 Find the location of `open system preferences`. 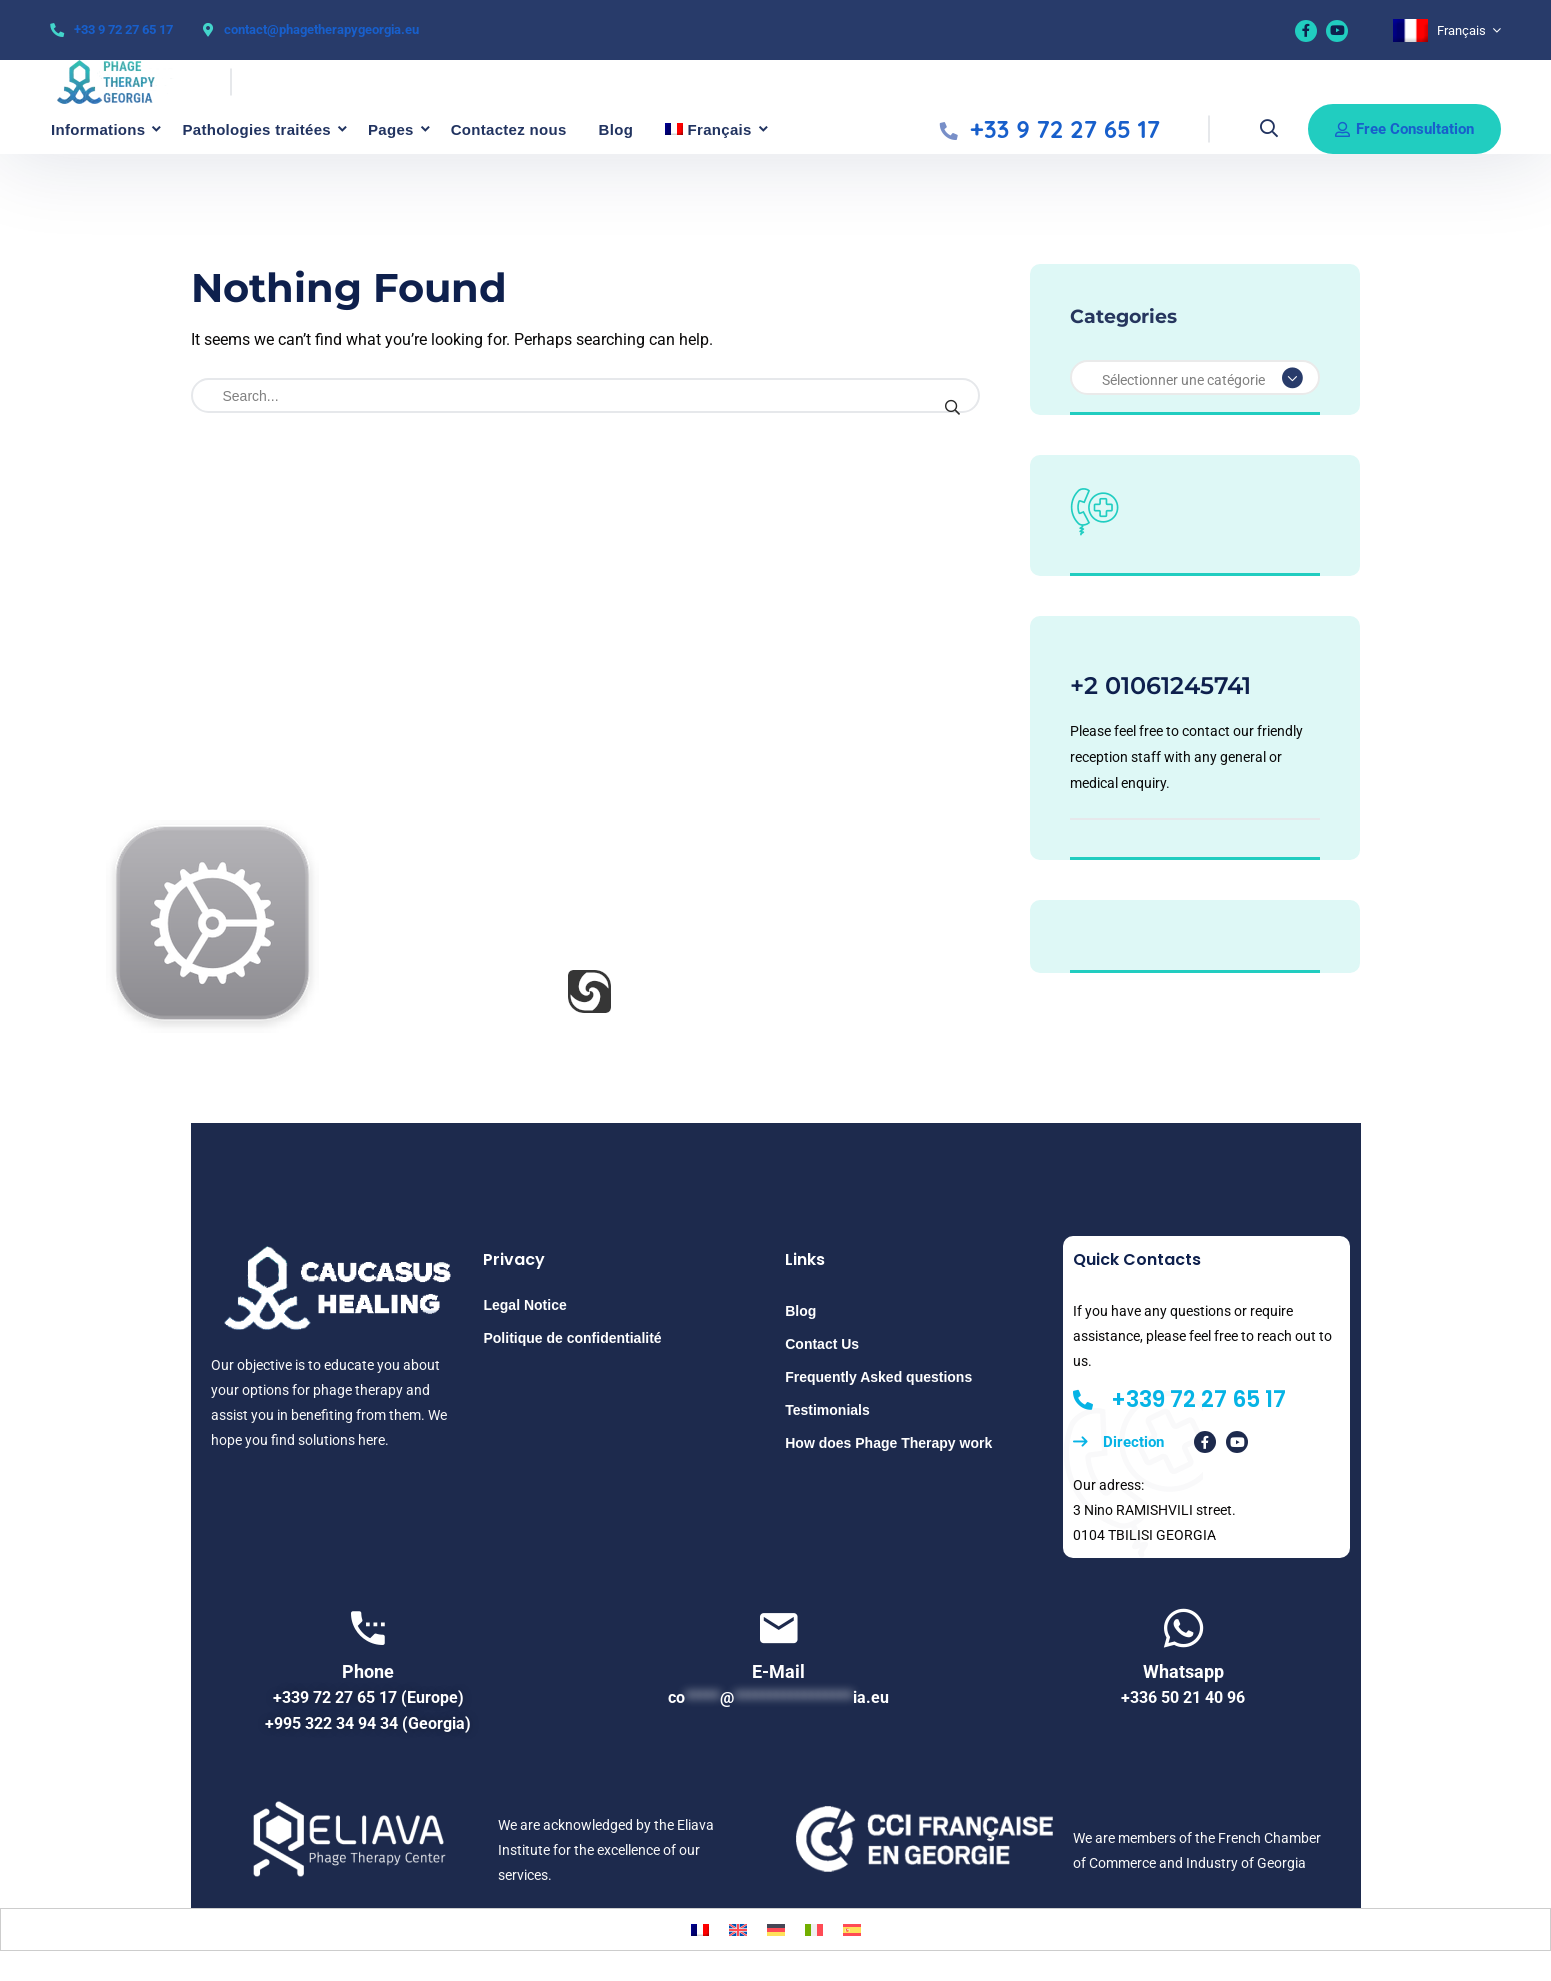

open system preferences is located at coordinates (212, 926).